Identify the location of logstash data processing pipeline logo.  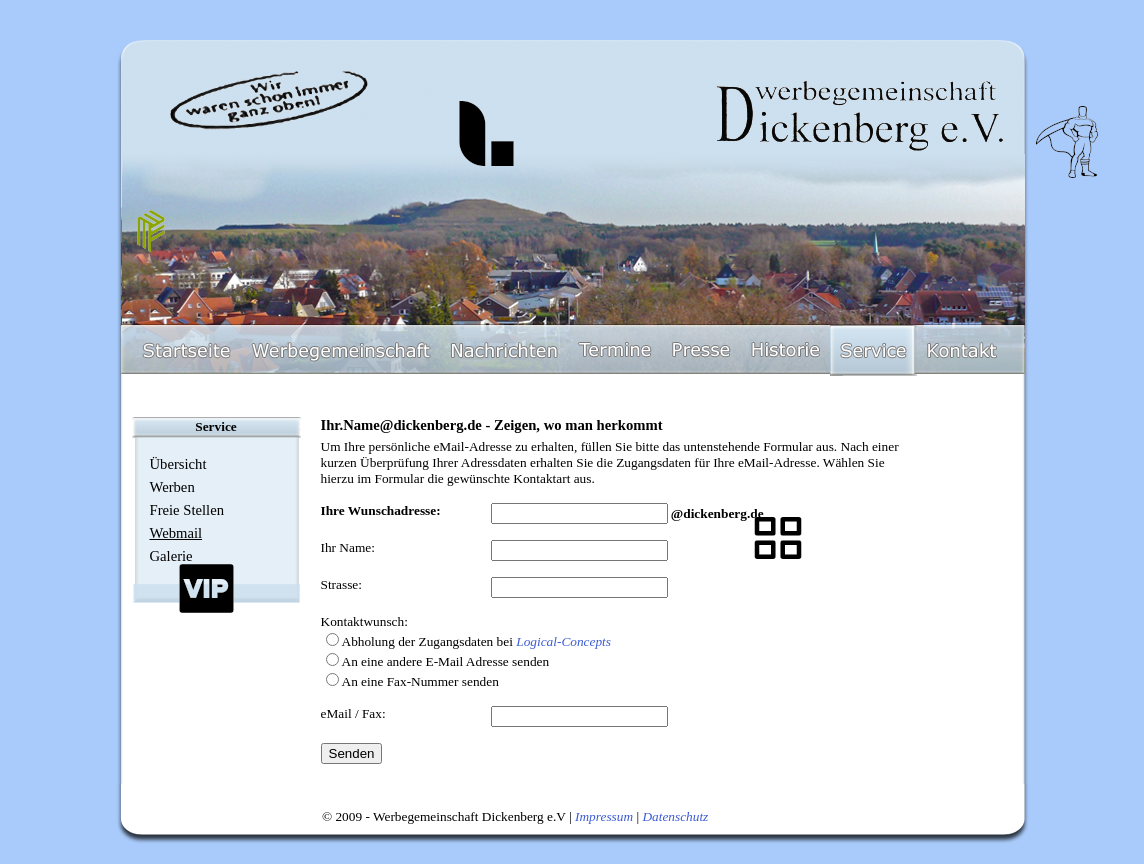
(486, 133).